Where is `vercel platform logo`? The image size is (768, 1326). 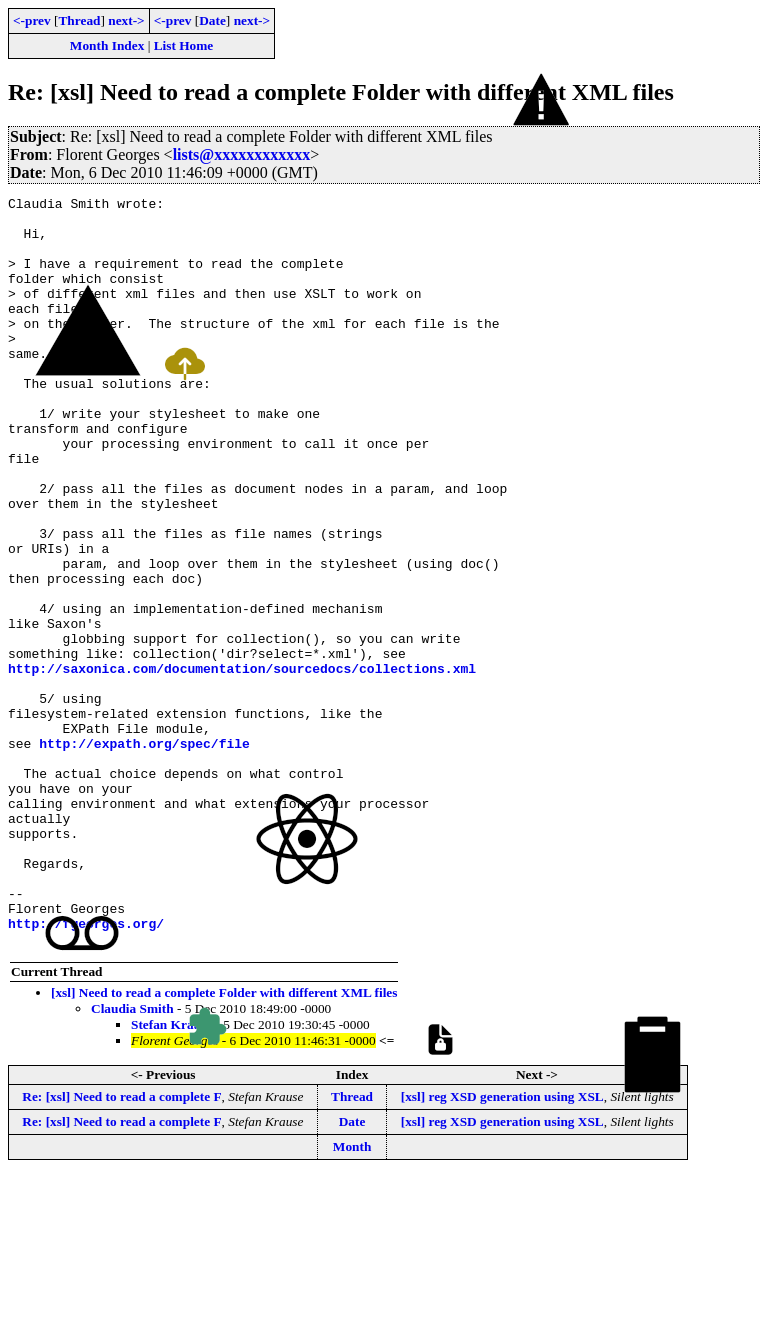
vercel platform logo is located at coordinates (88, 330).